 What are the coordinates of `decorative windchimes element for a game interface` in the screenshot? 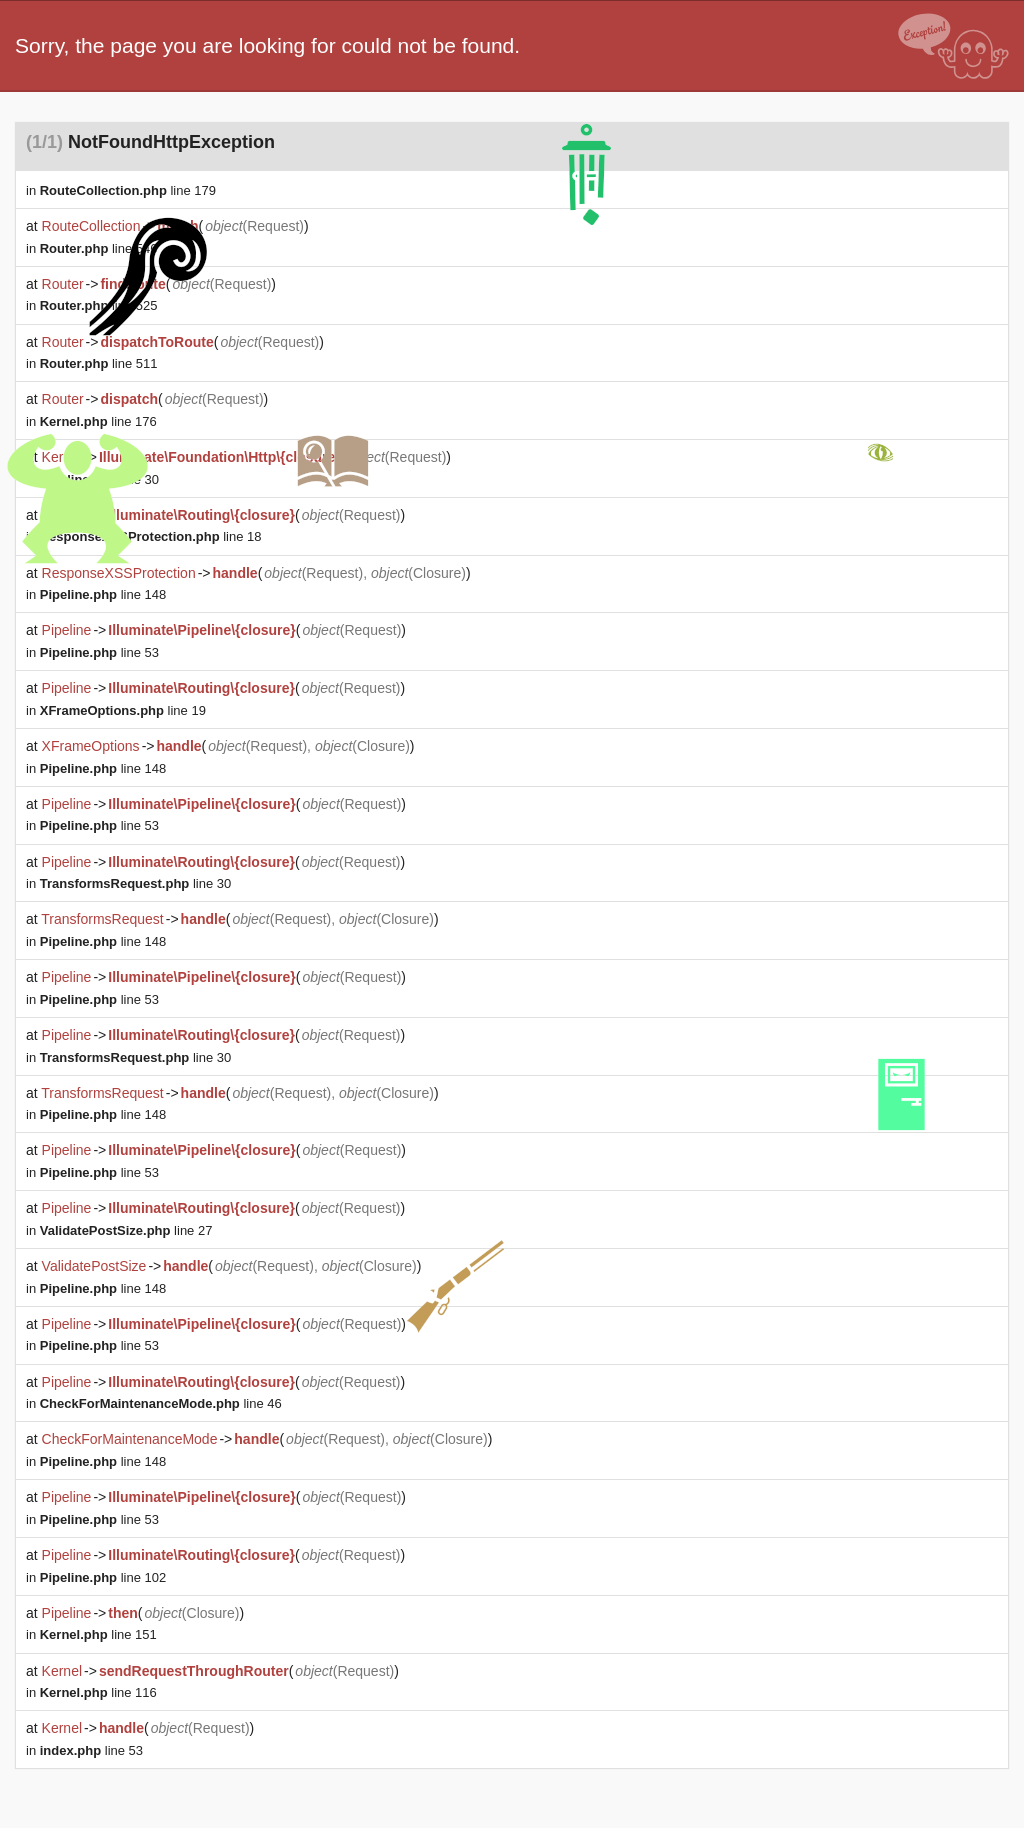 It's located at (586, 174).